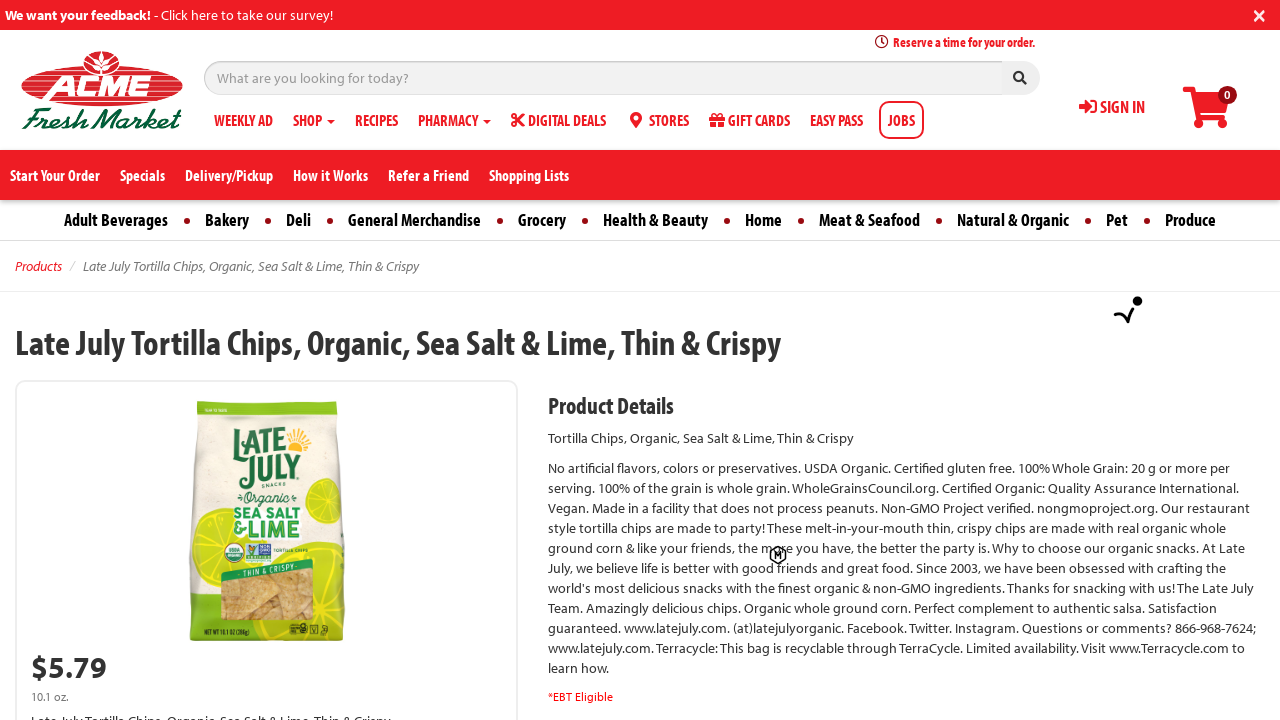  I want to click on indicates a module or component in a system, so click(778, 555).